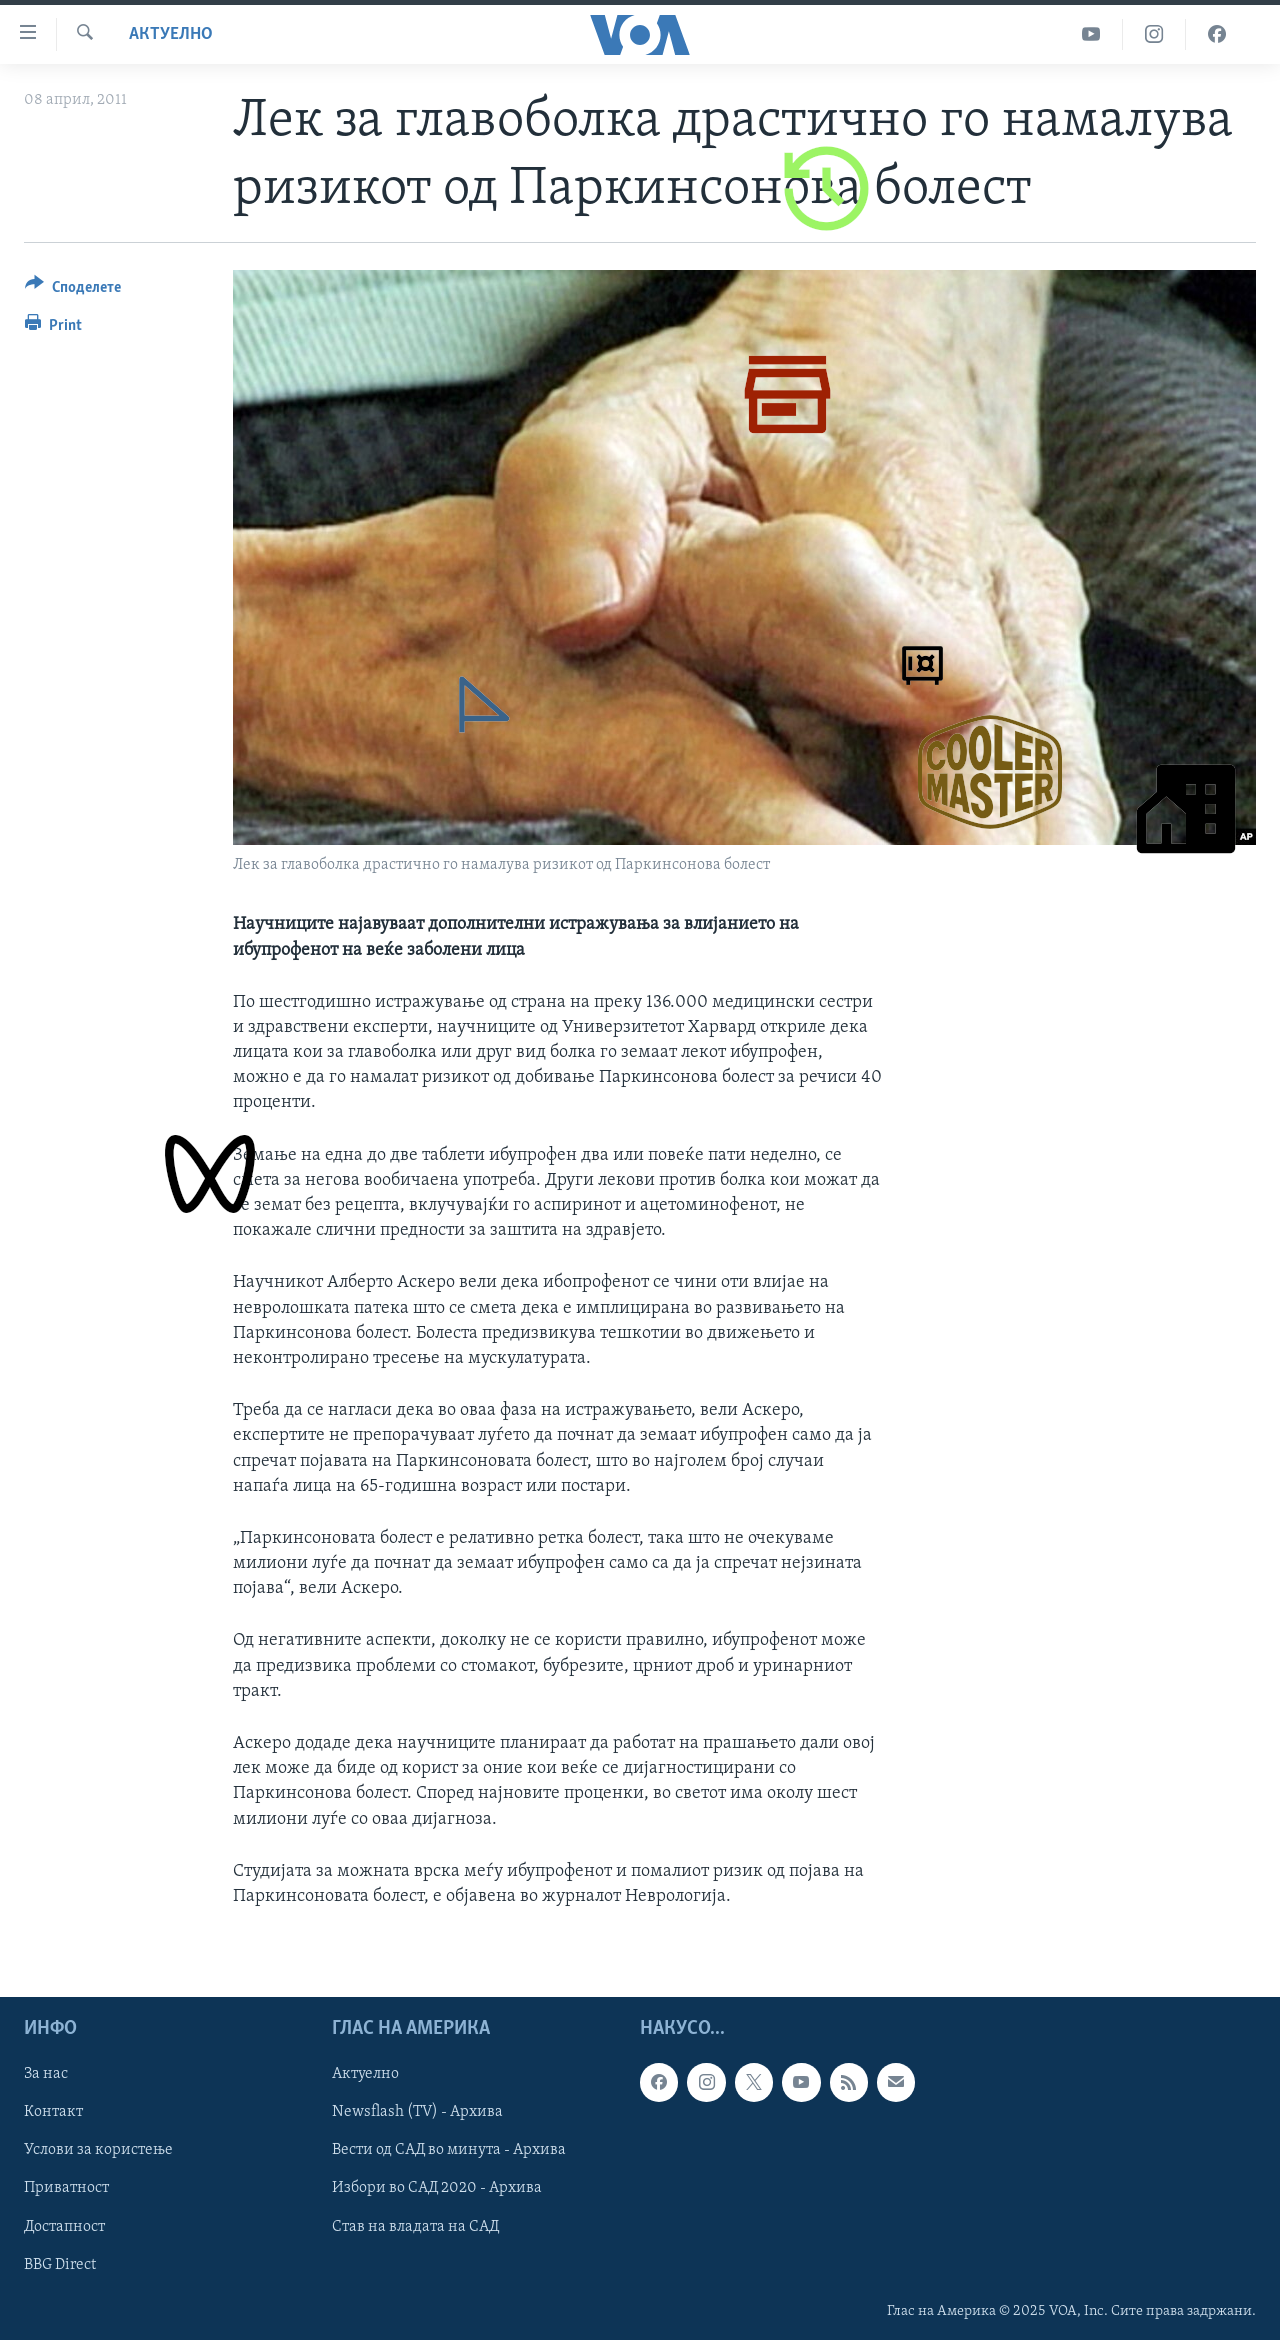 This screenshot has height=2340, width=1280. I want to click on view history or recent activity, so click(826, 188).